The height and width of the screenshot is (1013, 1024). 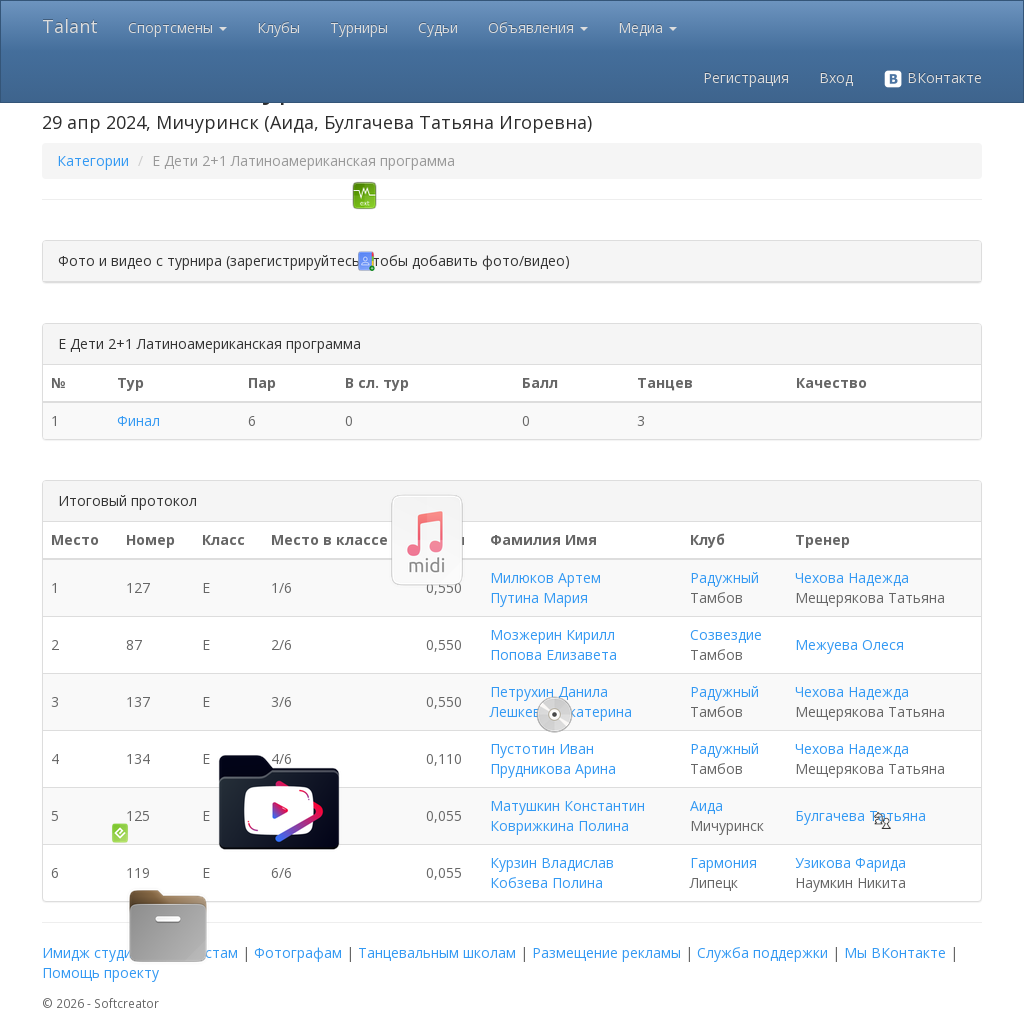 What do you see at coordinates (364, 195) in the screenshot?
I see `virtualbox extension pack file` at bounding box center [364, 195].